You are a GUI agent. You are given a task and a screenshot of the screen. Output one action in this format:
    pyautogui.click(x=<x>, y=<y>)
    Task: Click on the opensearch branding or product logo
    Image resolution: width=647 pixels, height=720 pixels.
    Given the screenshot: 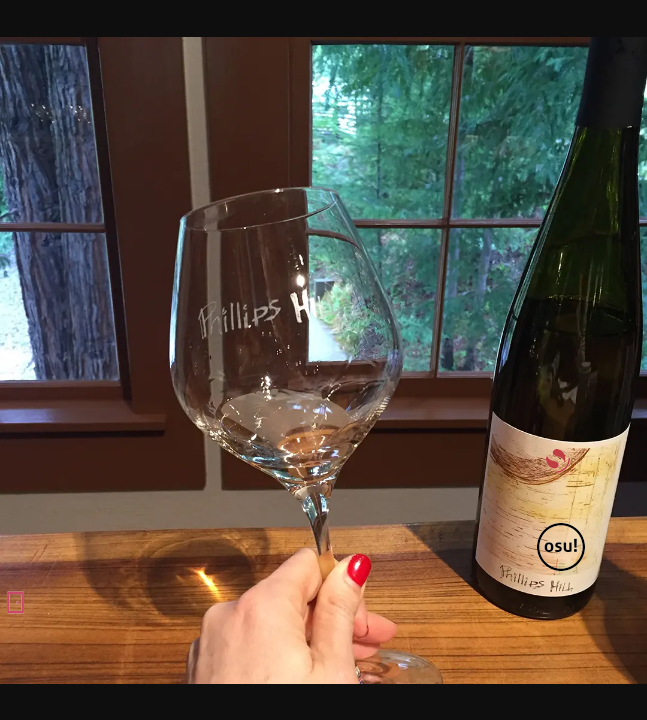 What is the action you would take?
    pyautogui.click(x=558, y=461)
    